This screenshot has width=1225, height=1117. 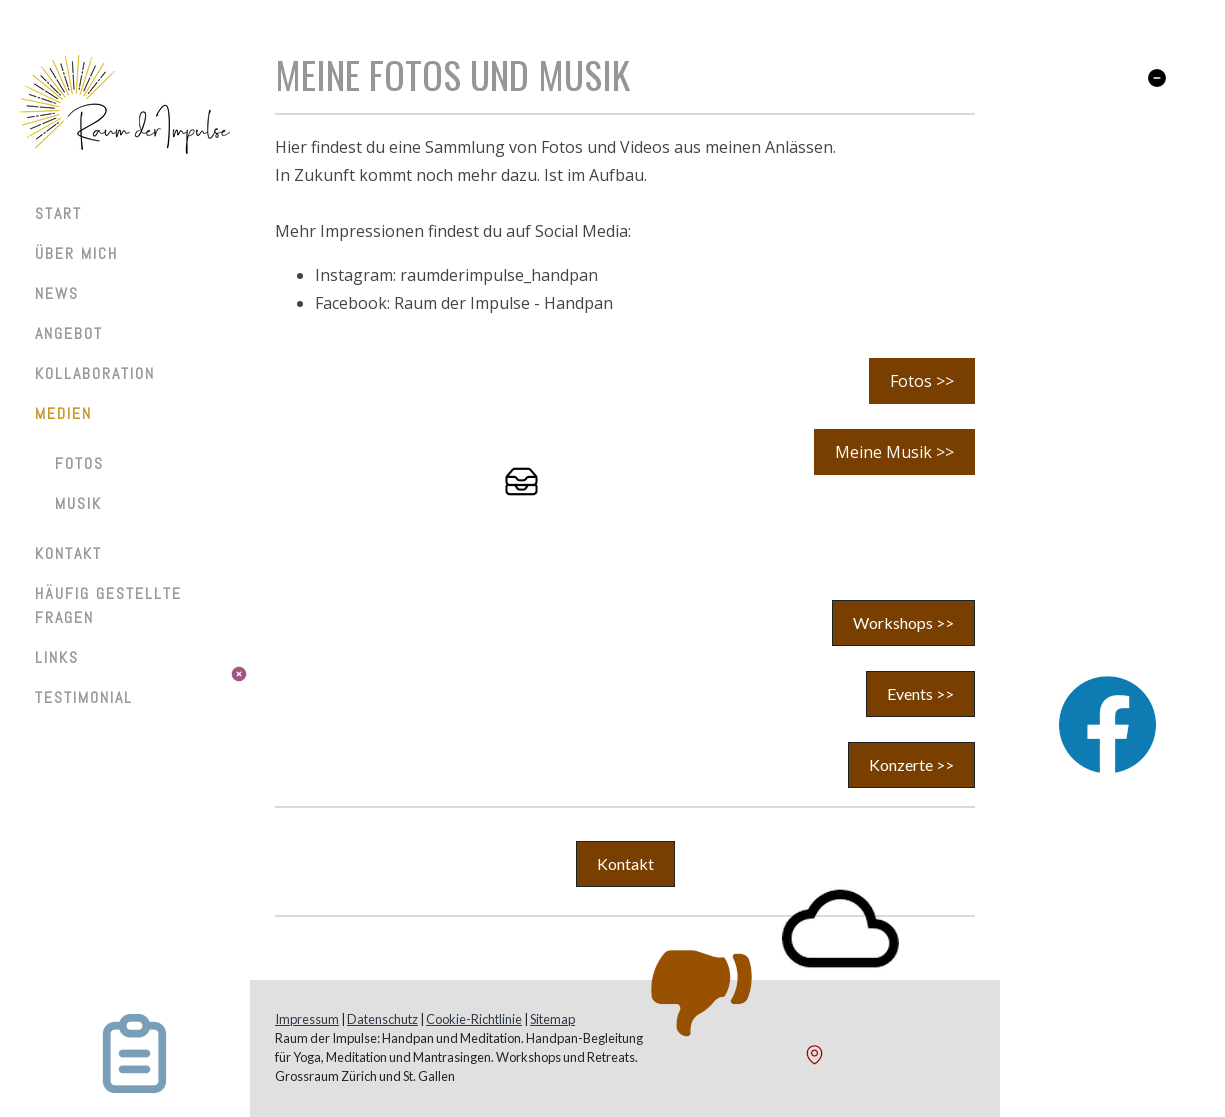 I want to click on view clipboard contents, so click(x=134, y=1053).